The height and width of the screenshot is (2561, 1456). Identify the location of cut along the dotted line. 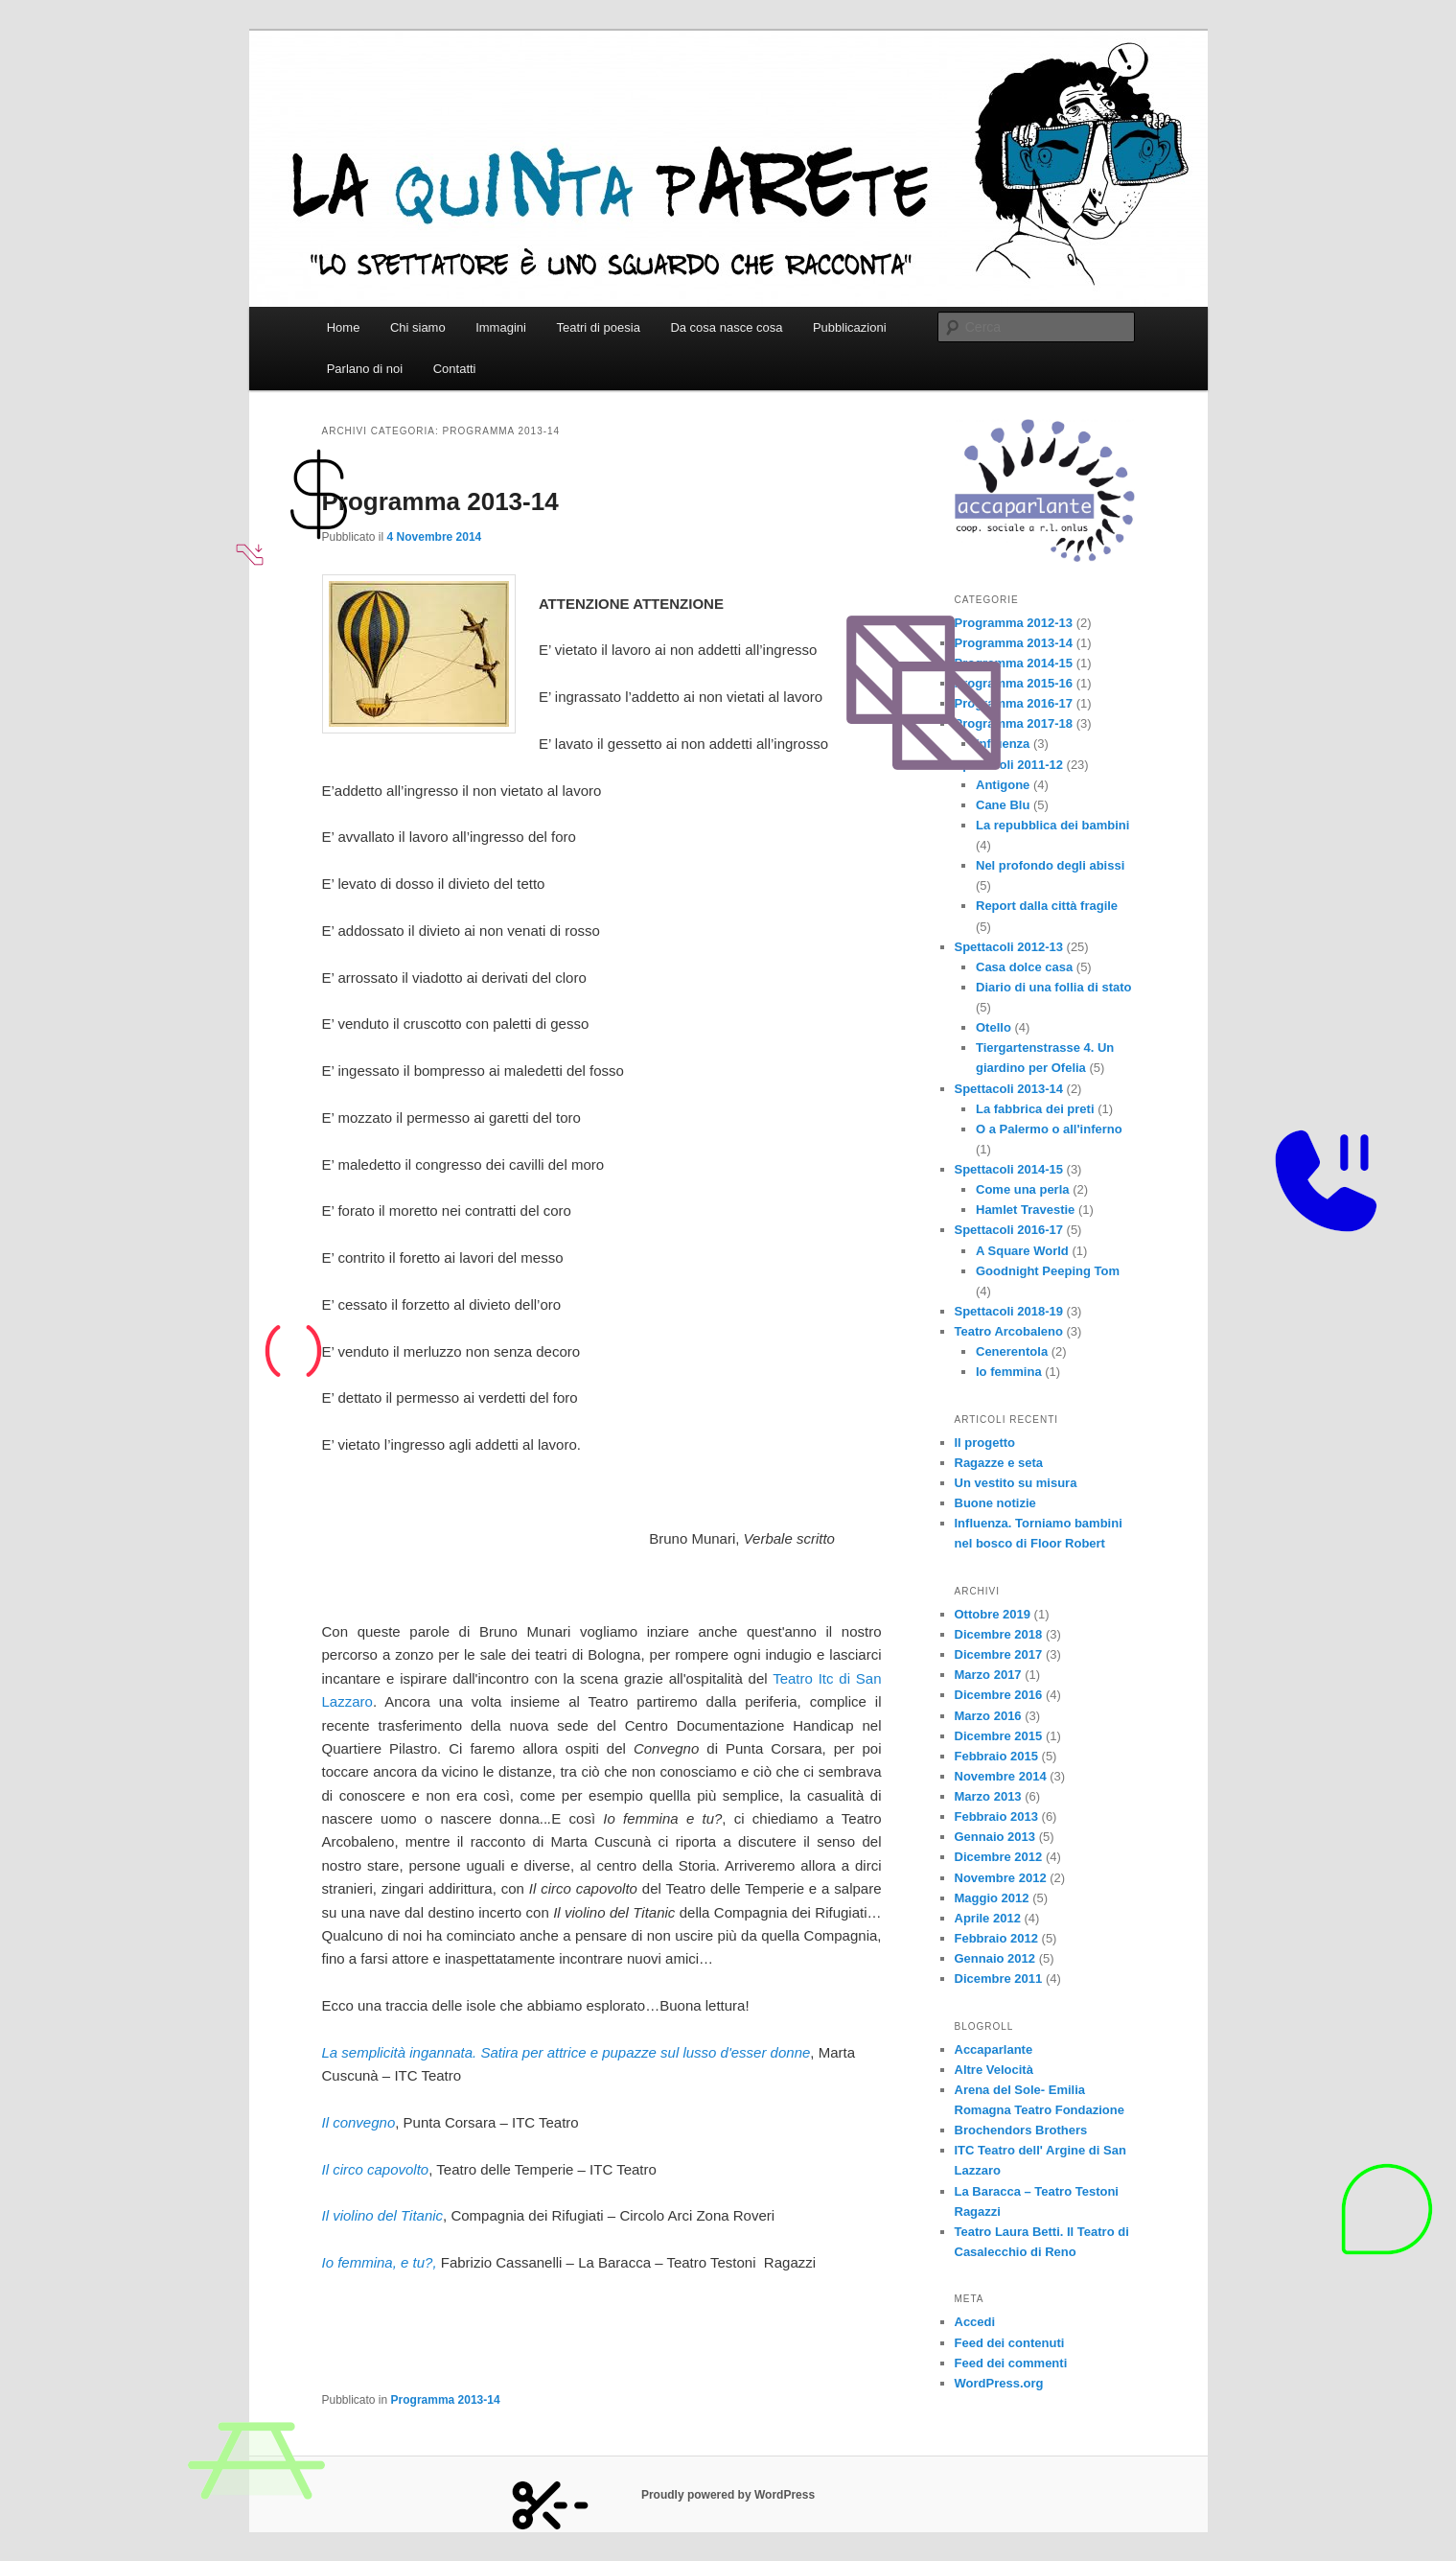
(550, 2505).